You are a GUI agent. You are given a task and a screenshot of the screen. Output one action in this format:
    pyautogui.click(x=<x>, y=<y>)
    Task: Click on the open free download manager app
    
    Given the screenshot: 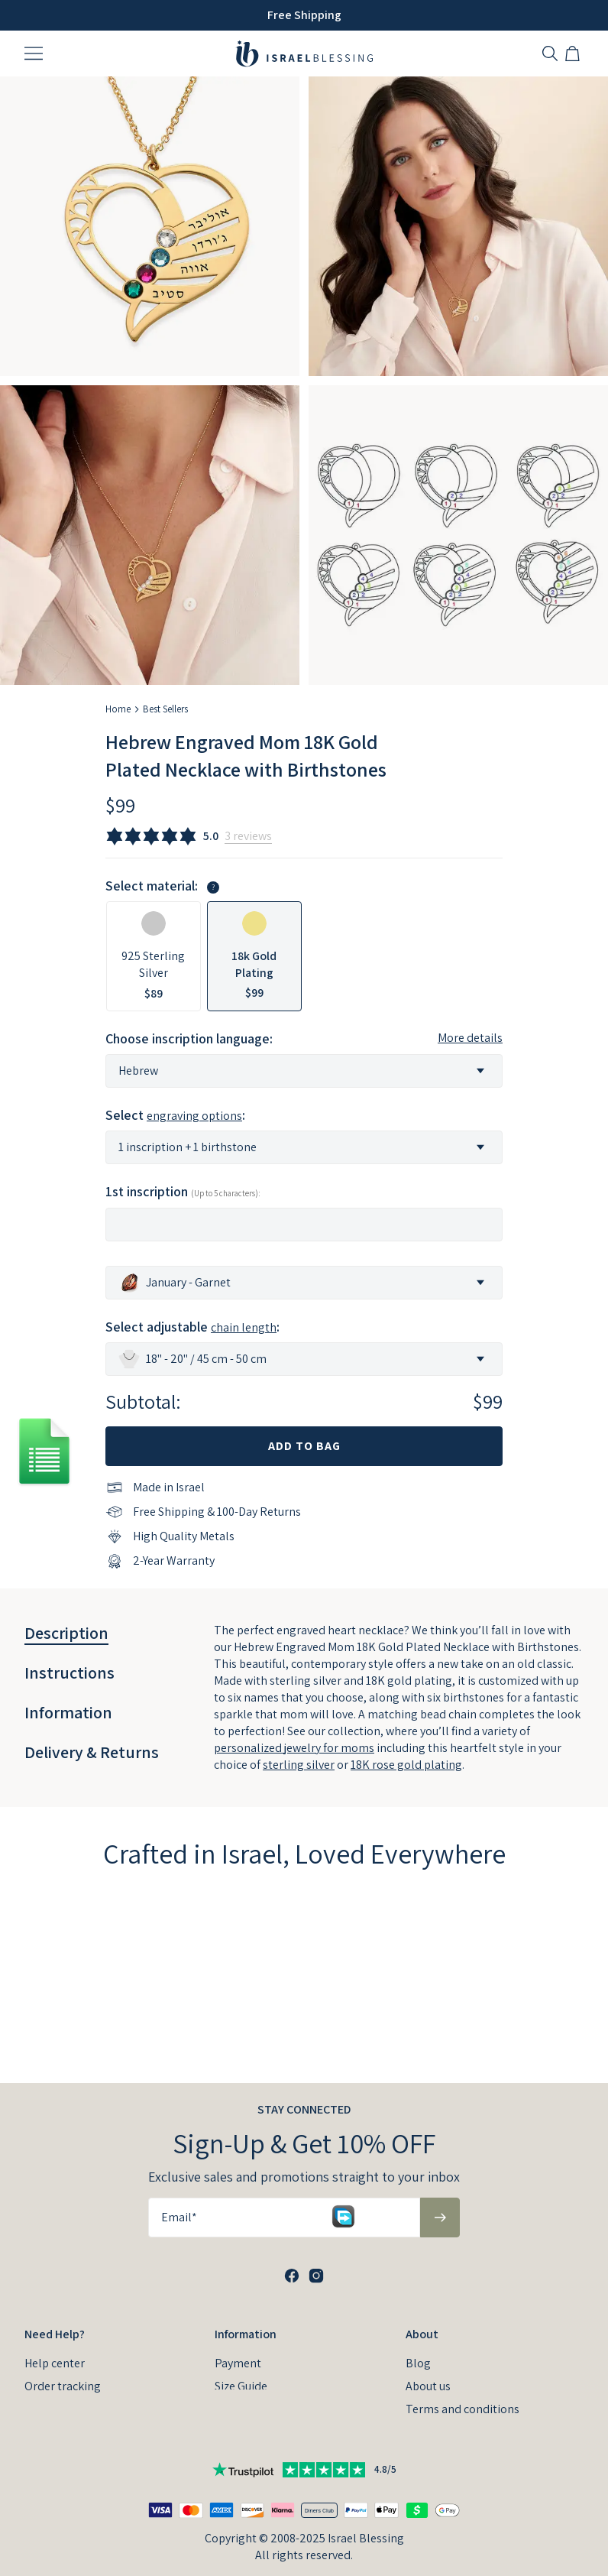 What is the action you would take?
    pyautogui.click(x=343, y=2216)
    